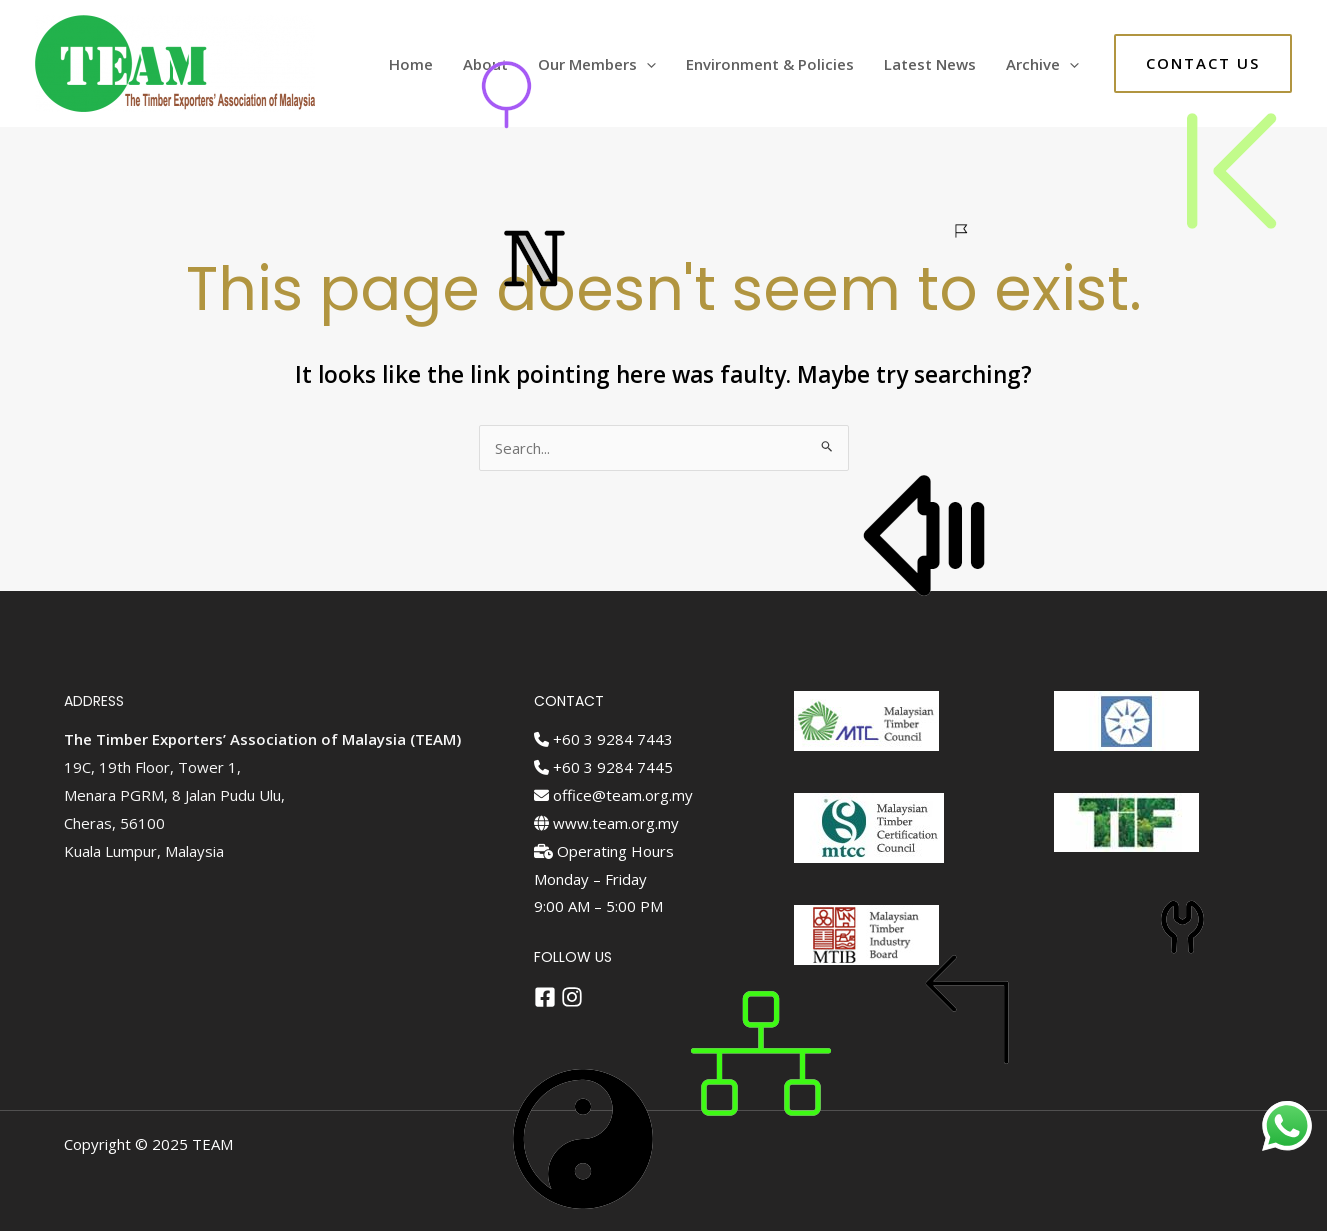 Image resolution: width=1327 pixels, height=1231 pixels. Describe the element at coordinates (971, 1009) in the screenshot. I see `undo or go back to previous action` at that location.